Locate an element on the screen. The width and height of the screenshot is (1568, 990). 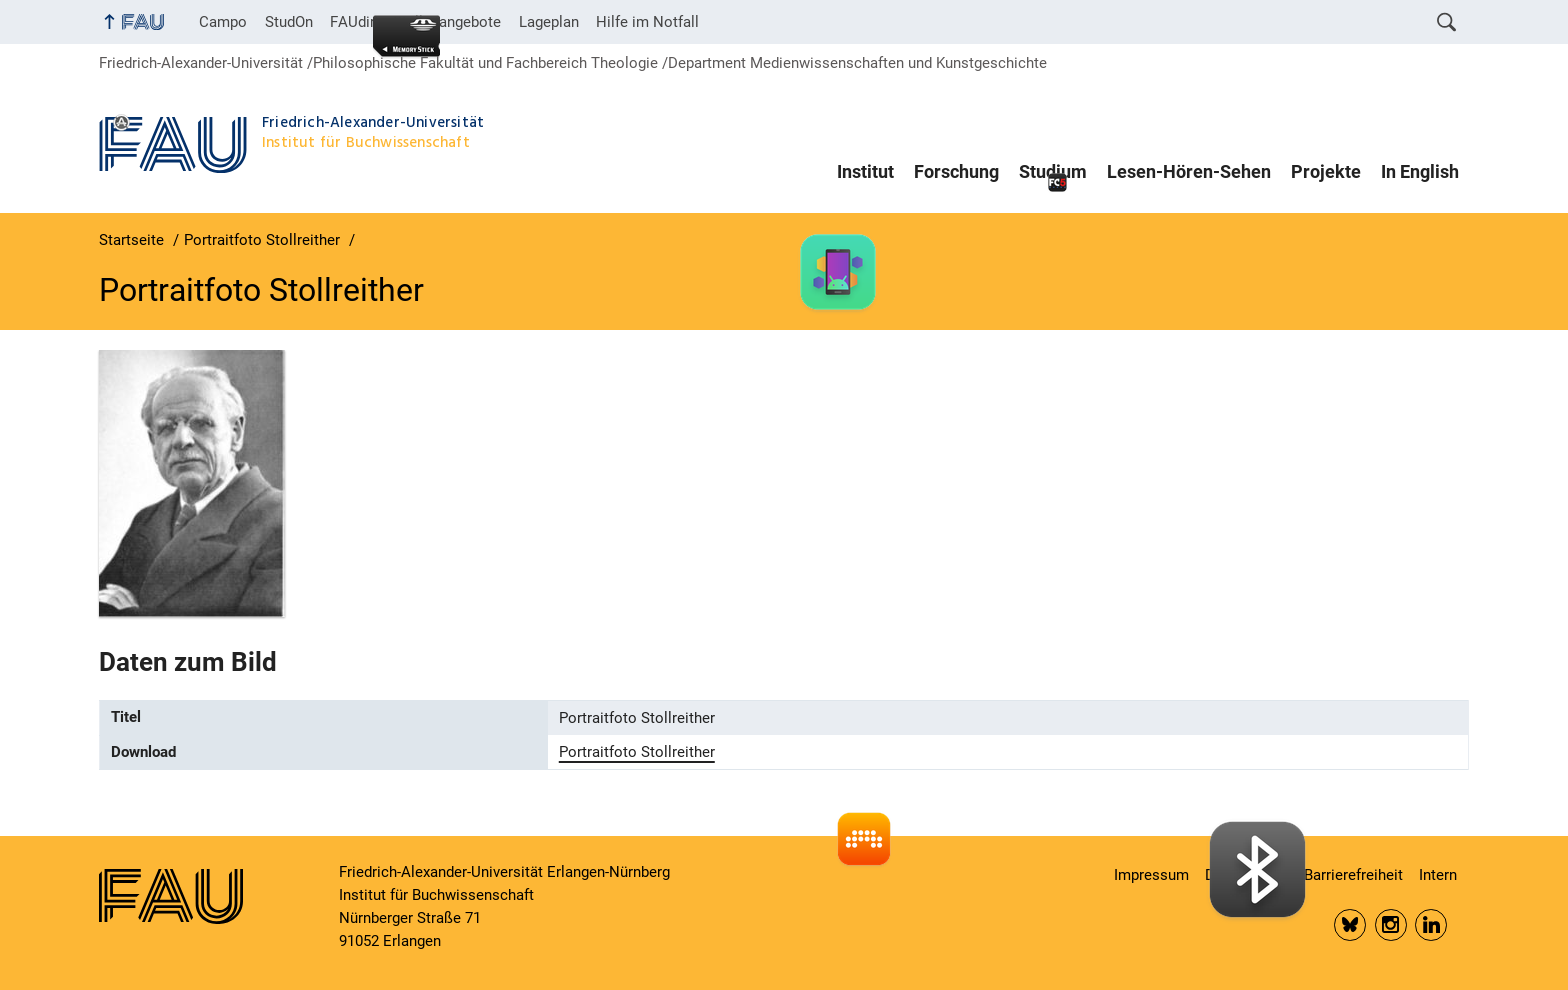
check for available system updates is located at coordinates (121, 122).